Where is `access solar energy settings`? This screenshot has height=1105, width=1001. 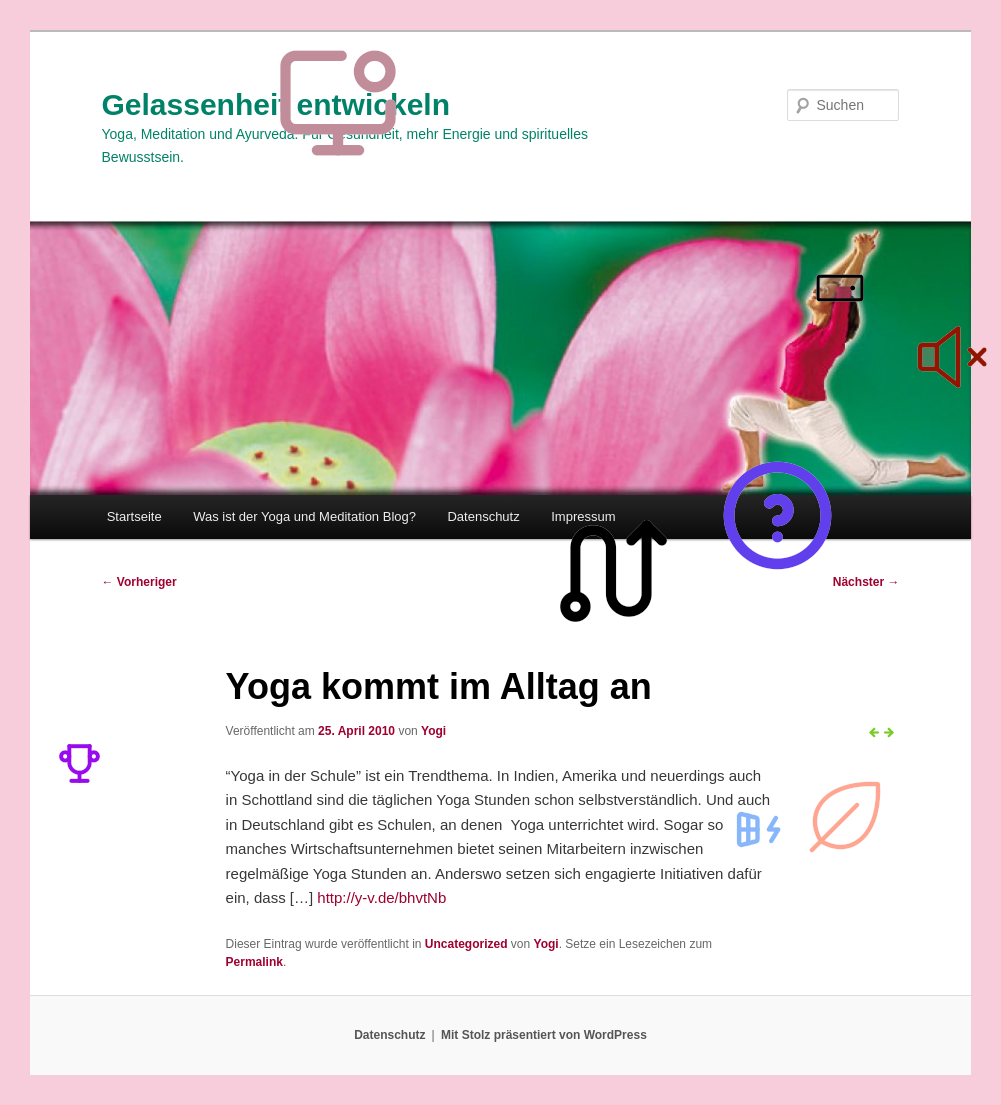
access solar energy settings is located at coordinates (757, 829).